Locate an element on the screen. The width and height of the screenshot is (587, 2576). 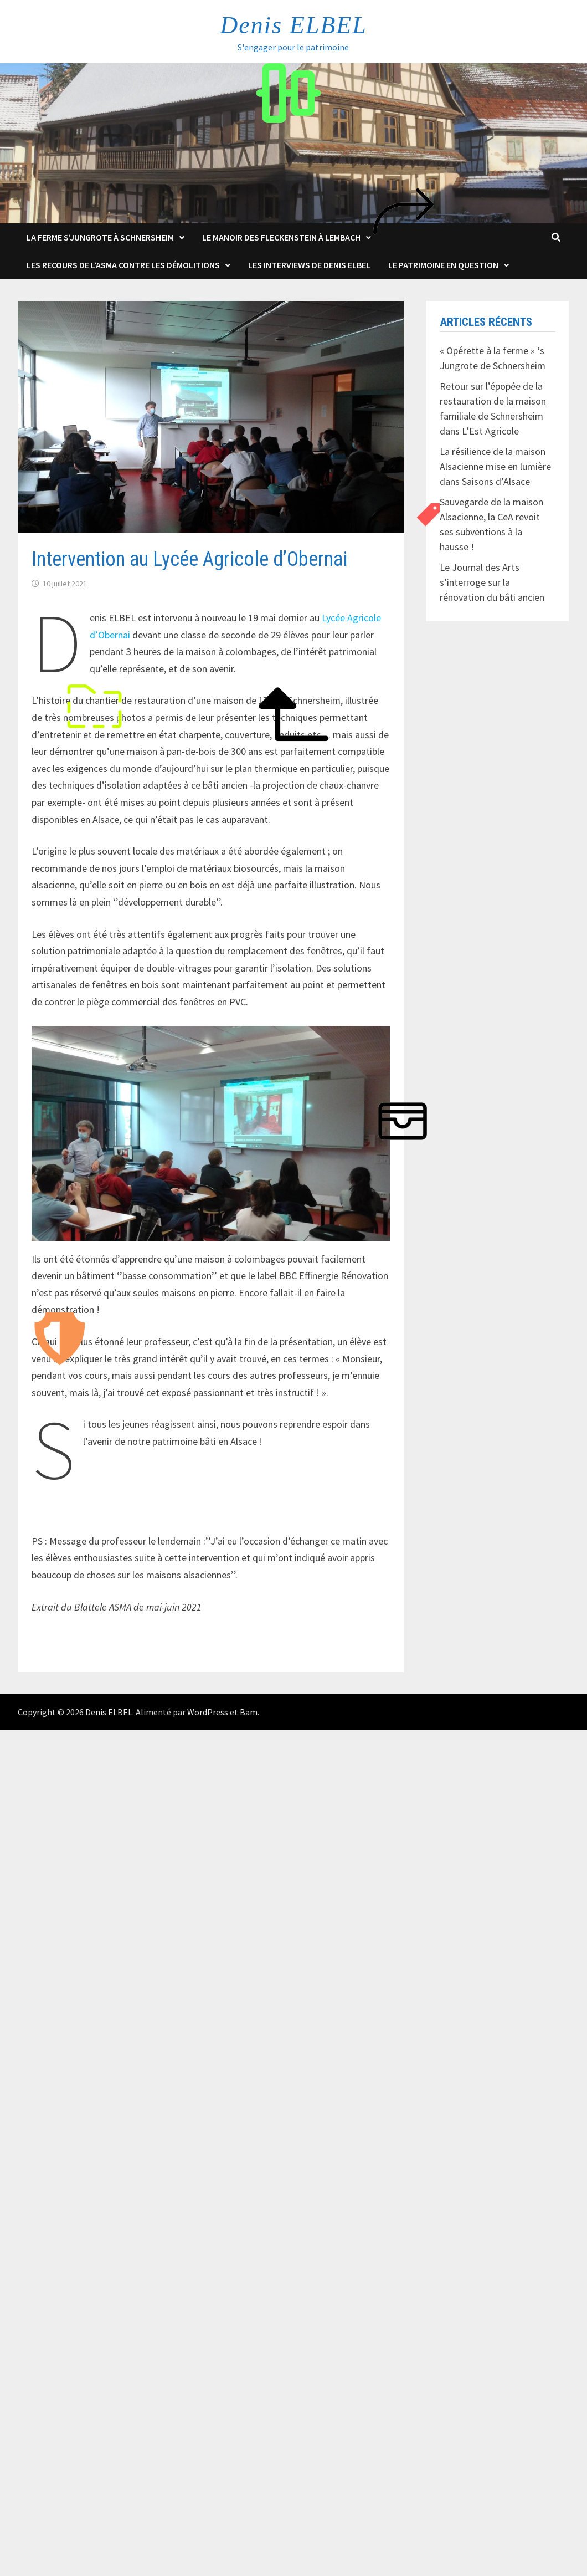
discord moderator programs alumni badge is located at coordinates (60, 1338).